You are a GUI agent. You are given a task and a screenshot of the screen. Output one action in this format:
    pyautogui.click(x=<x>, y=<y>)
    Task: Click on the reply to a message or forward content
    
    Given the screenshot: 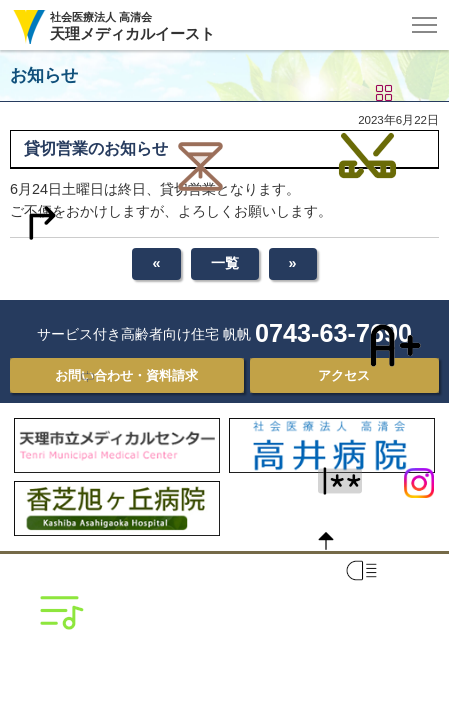 What is the action you would take?
    pyautogui.click(x=40, y=223)
    